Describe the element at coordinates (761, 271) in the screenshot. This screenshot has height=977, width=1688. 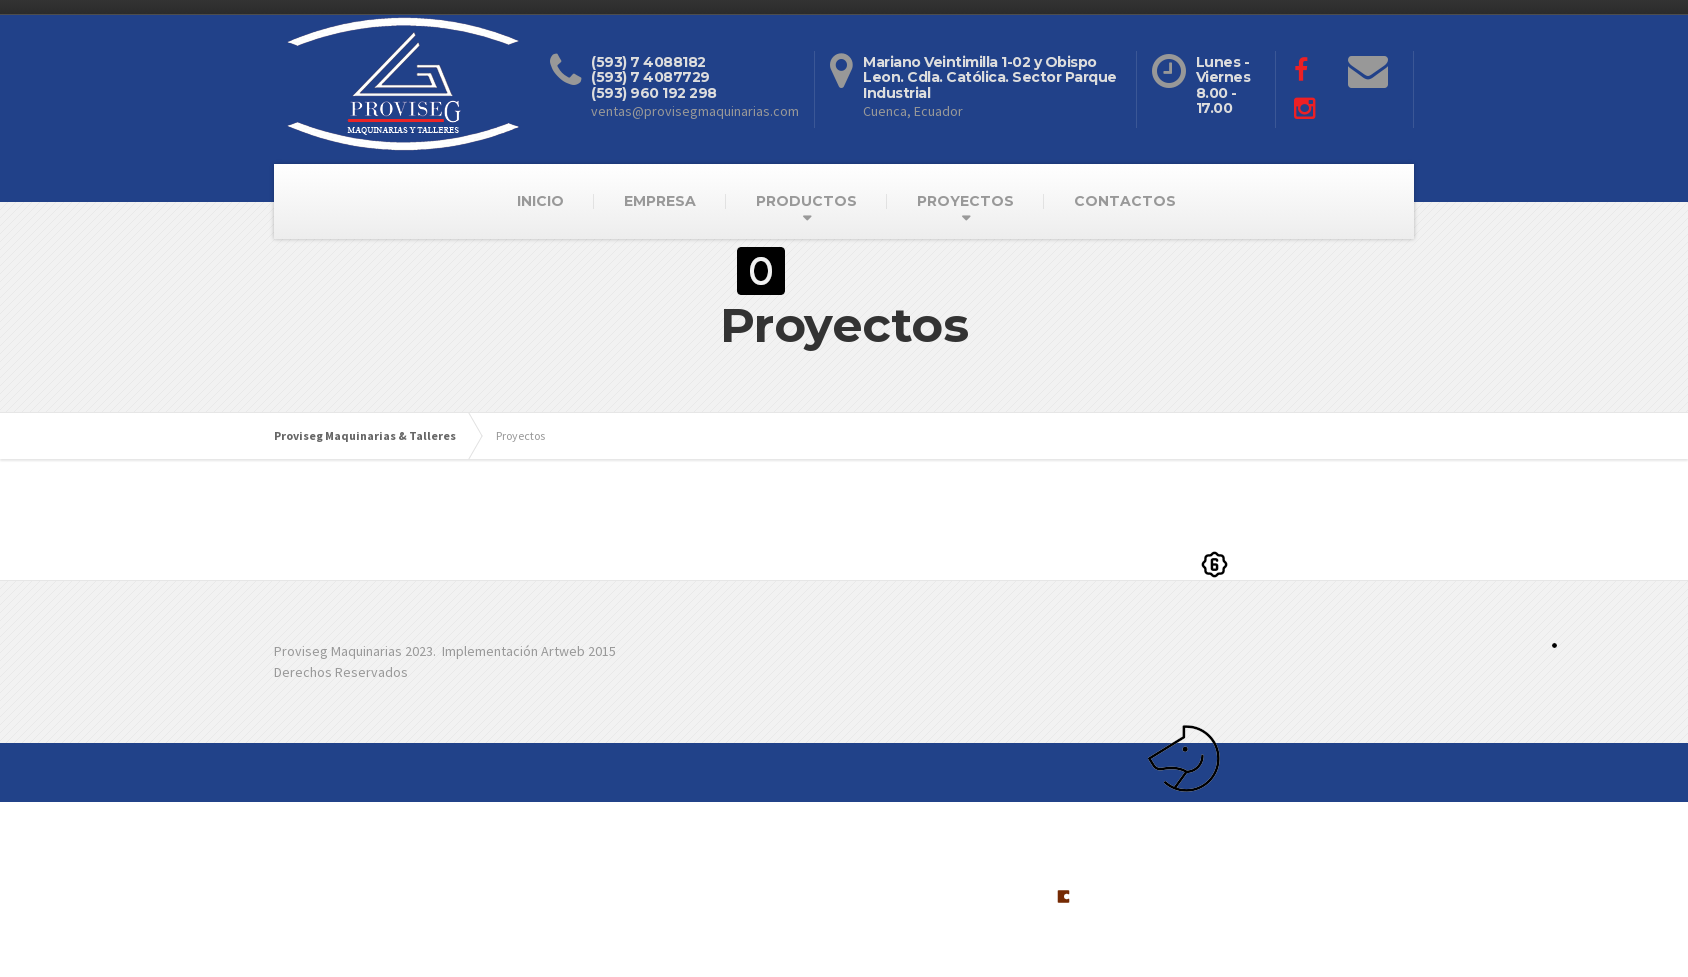
I see `indicates zero or no items` at that location.